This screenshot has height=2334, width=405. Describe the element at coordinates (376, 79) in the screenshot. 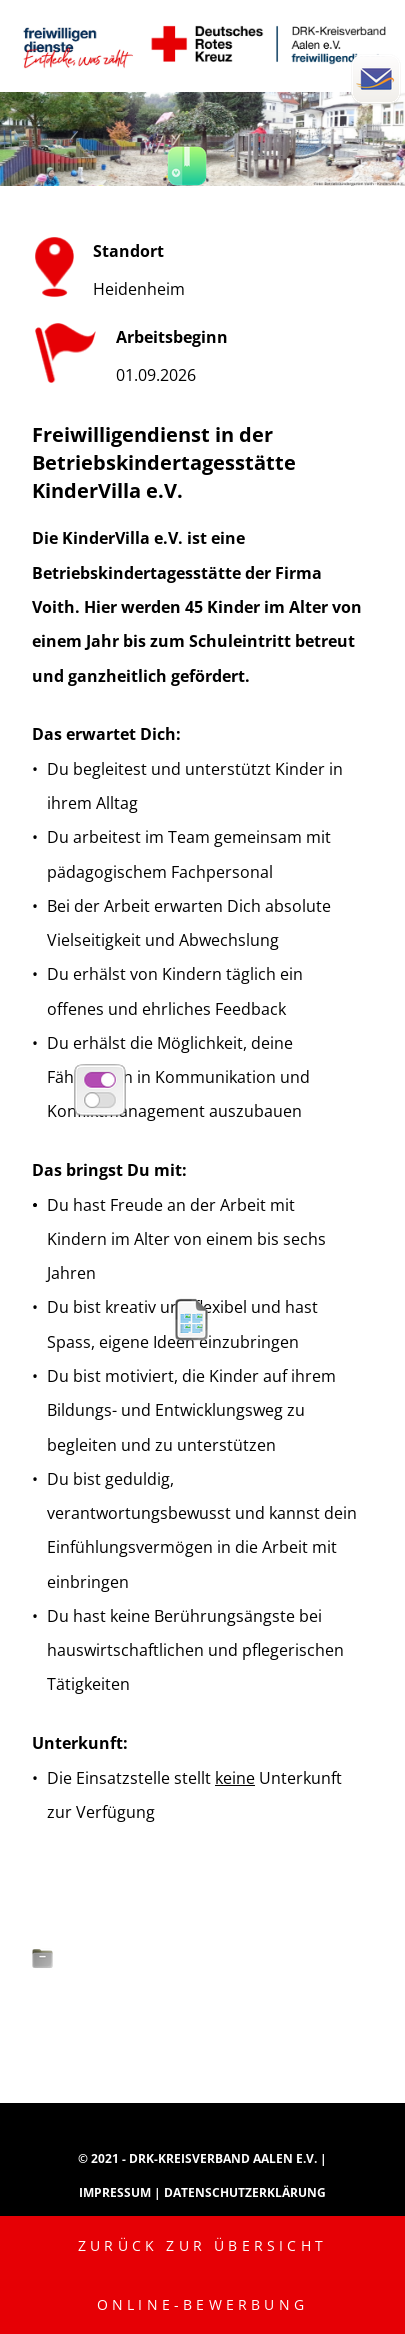

I see `open fastmail email app` at that location.